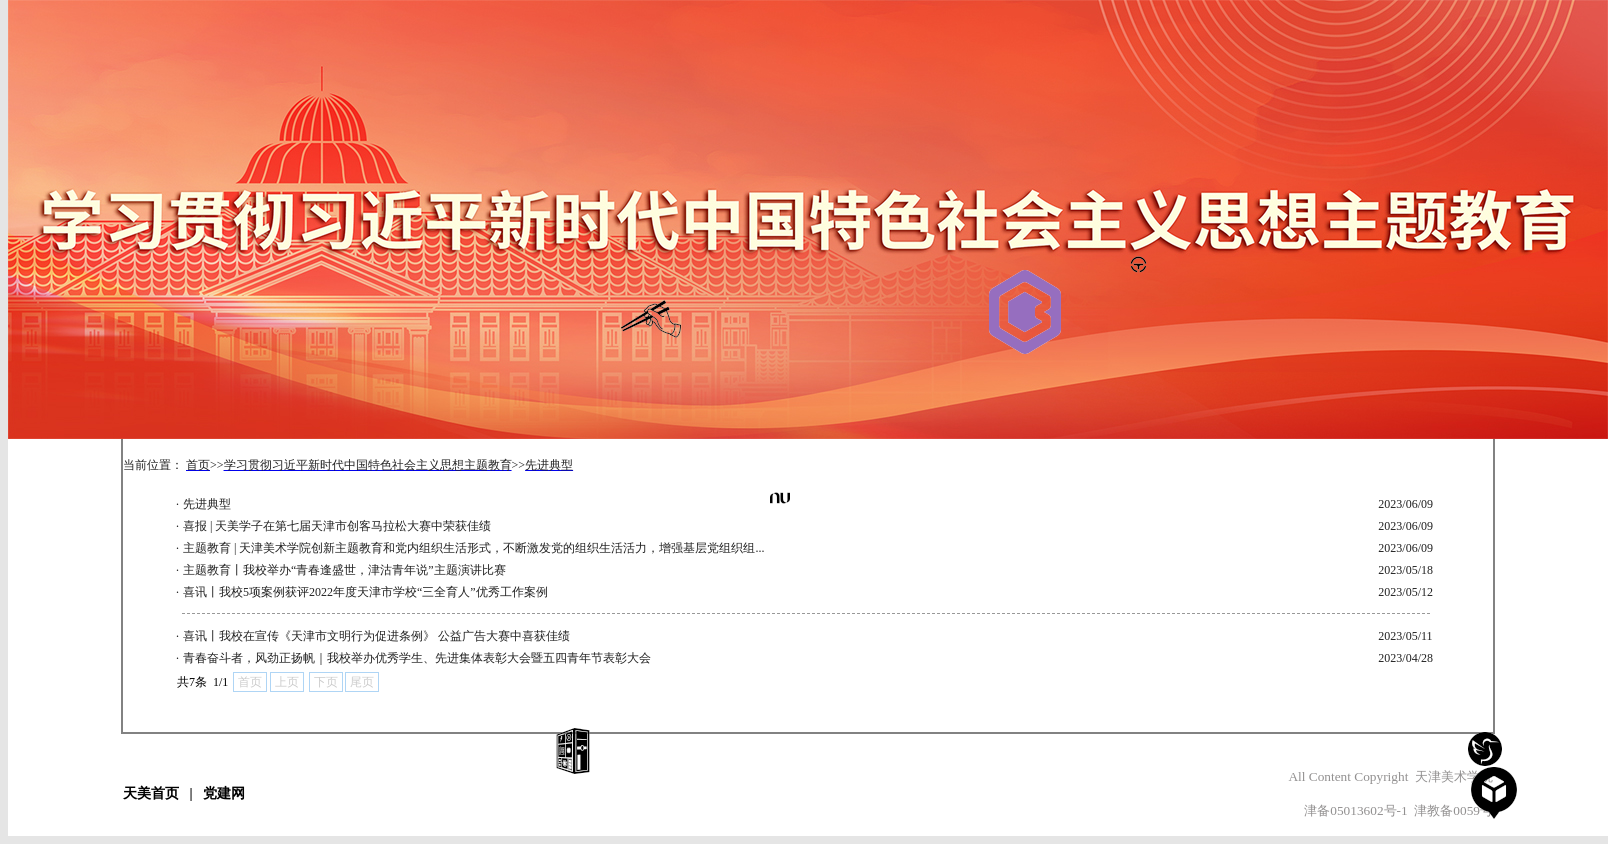 This screenshot has width=1608, height=844. I want to click on open the AfterShip package tracking app, so click(1494, 793).